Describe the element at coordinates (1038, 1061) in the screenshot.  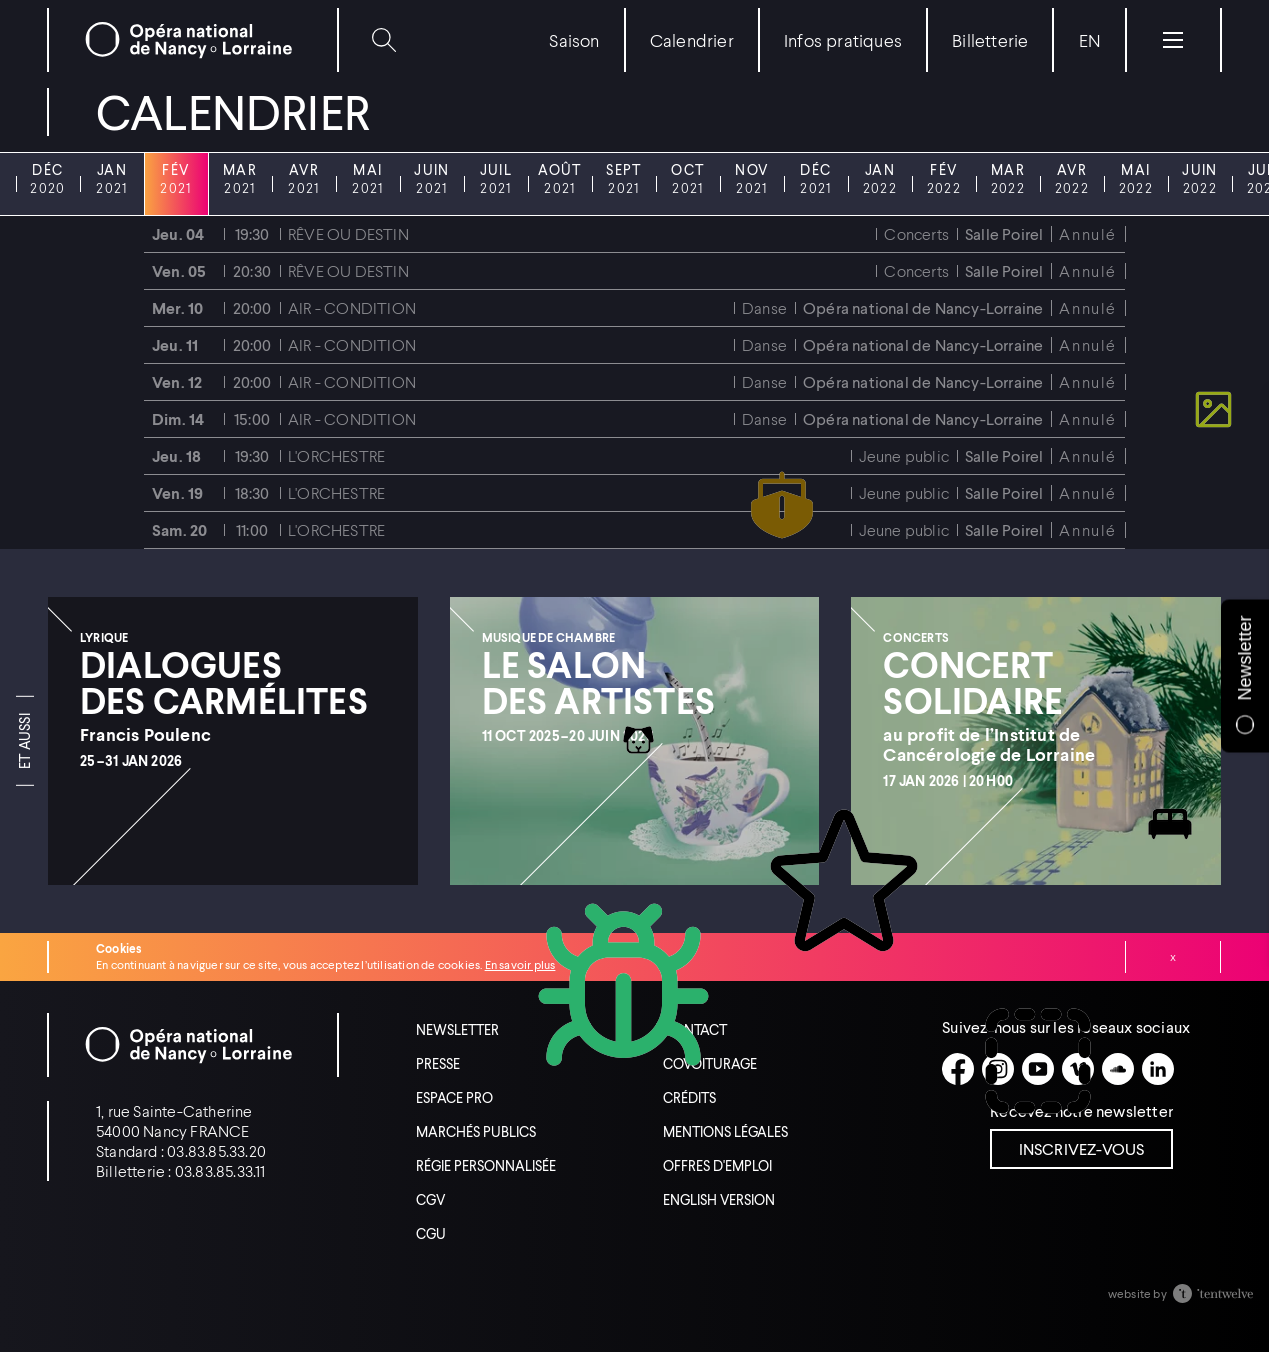
I see `create a selection area` at that location.